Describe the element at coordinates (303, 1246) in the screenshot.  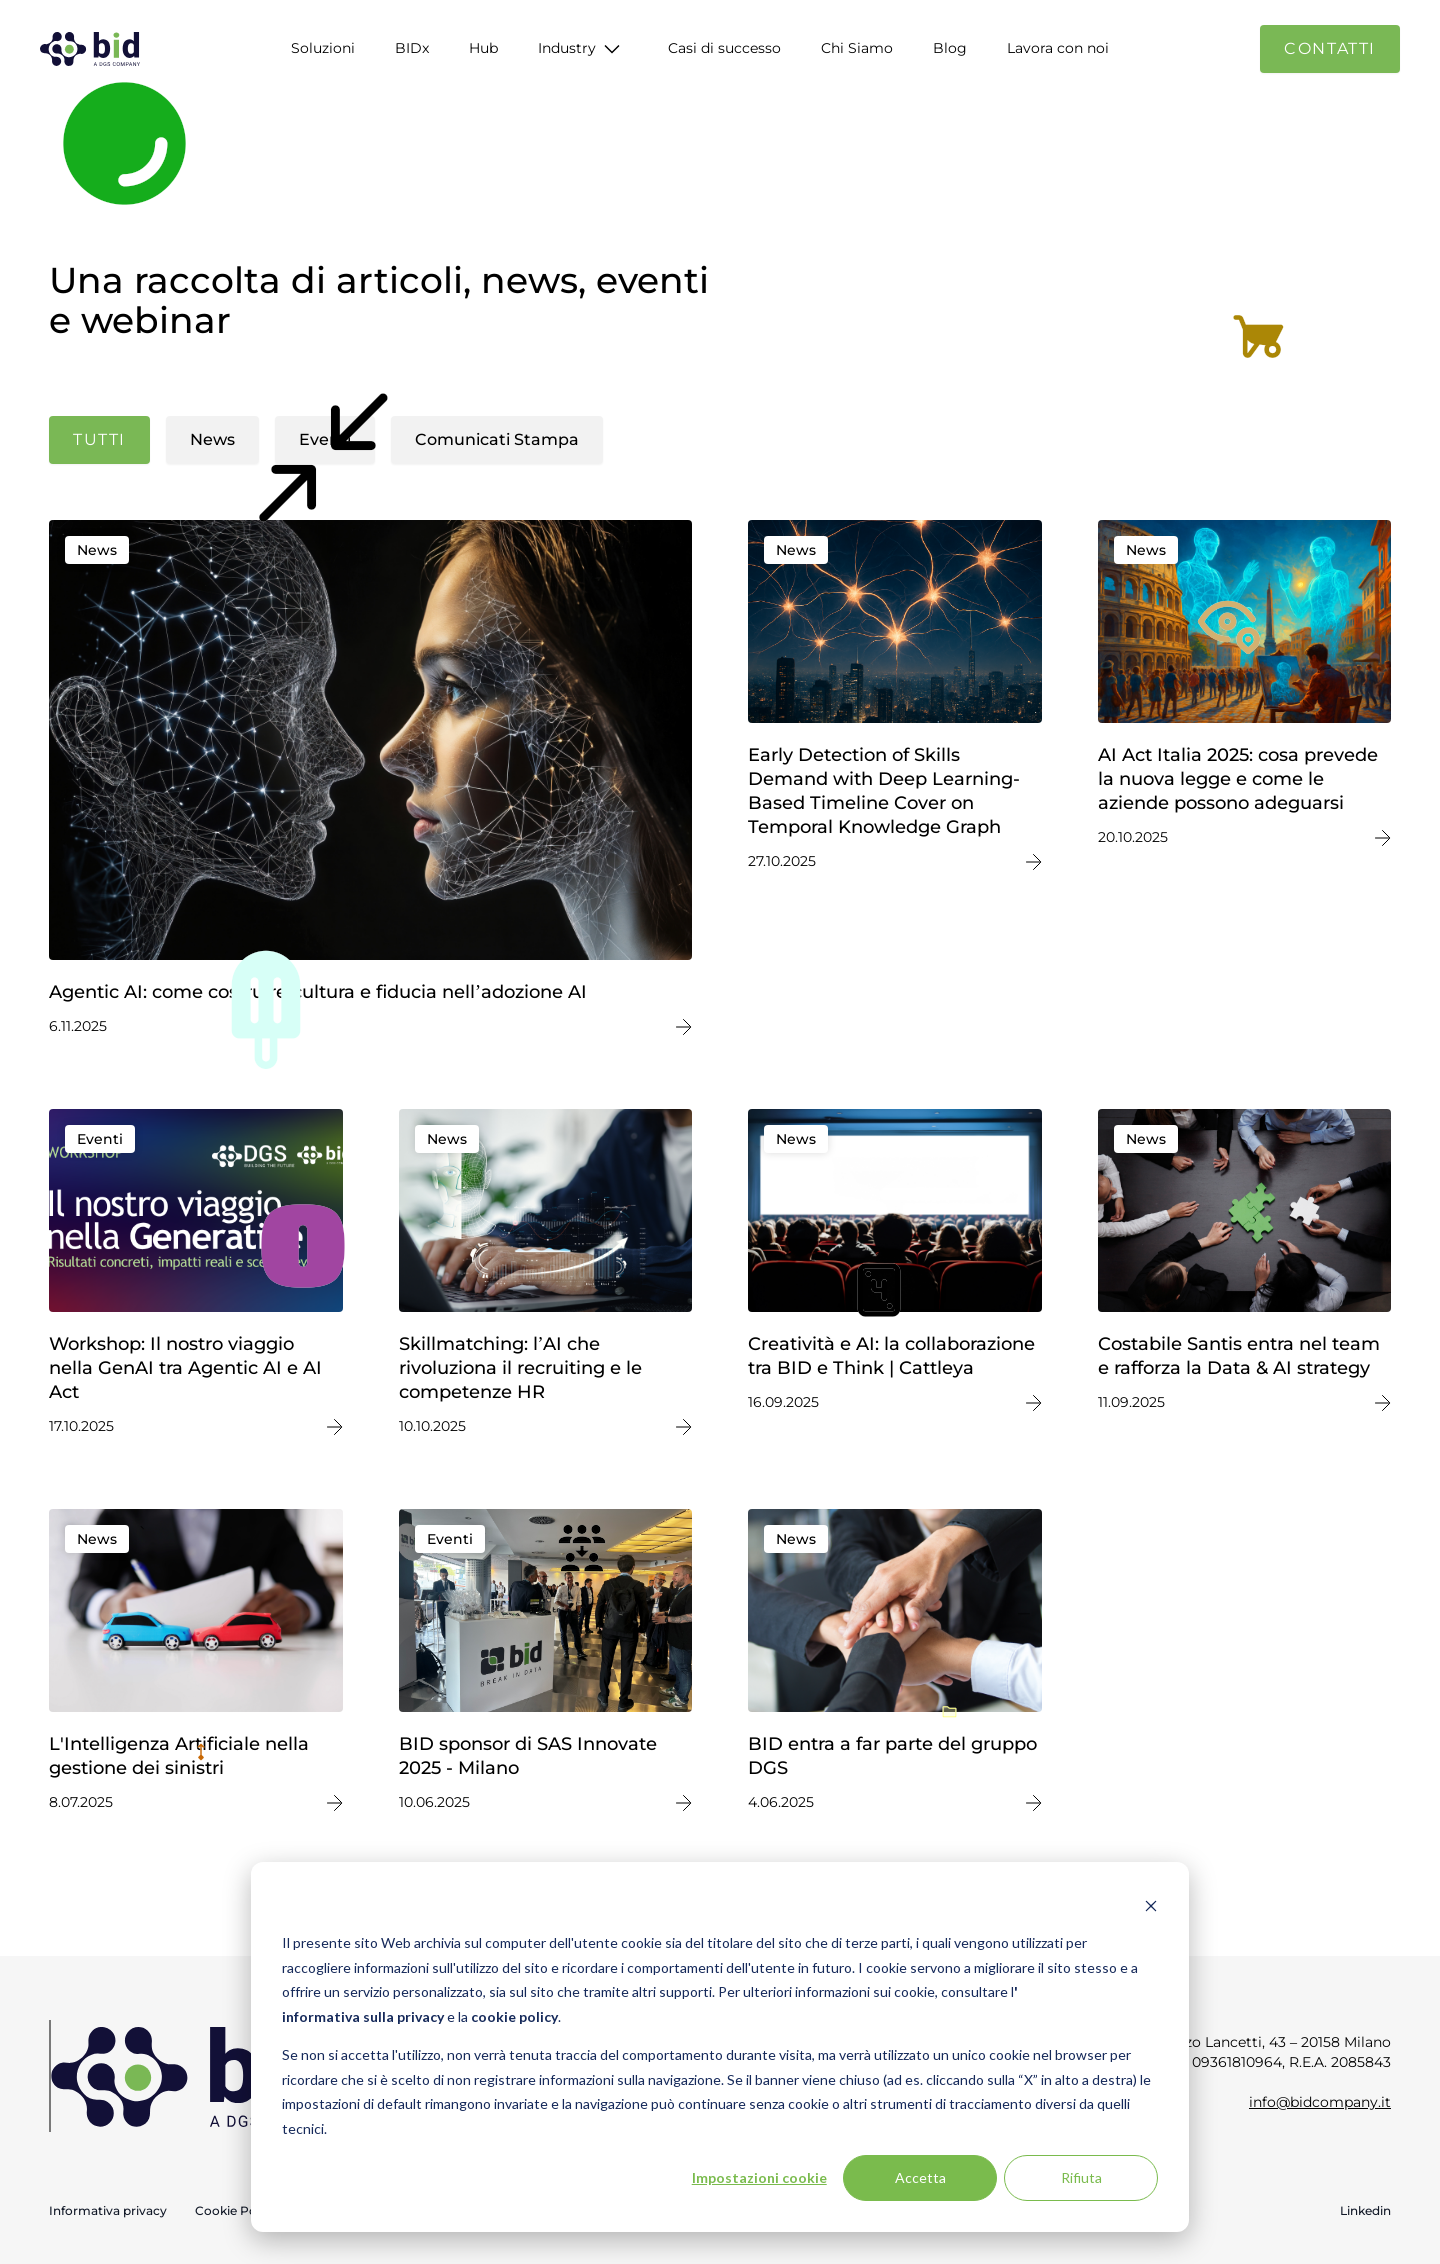
I see `view more information` at that location.